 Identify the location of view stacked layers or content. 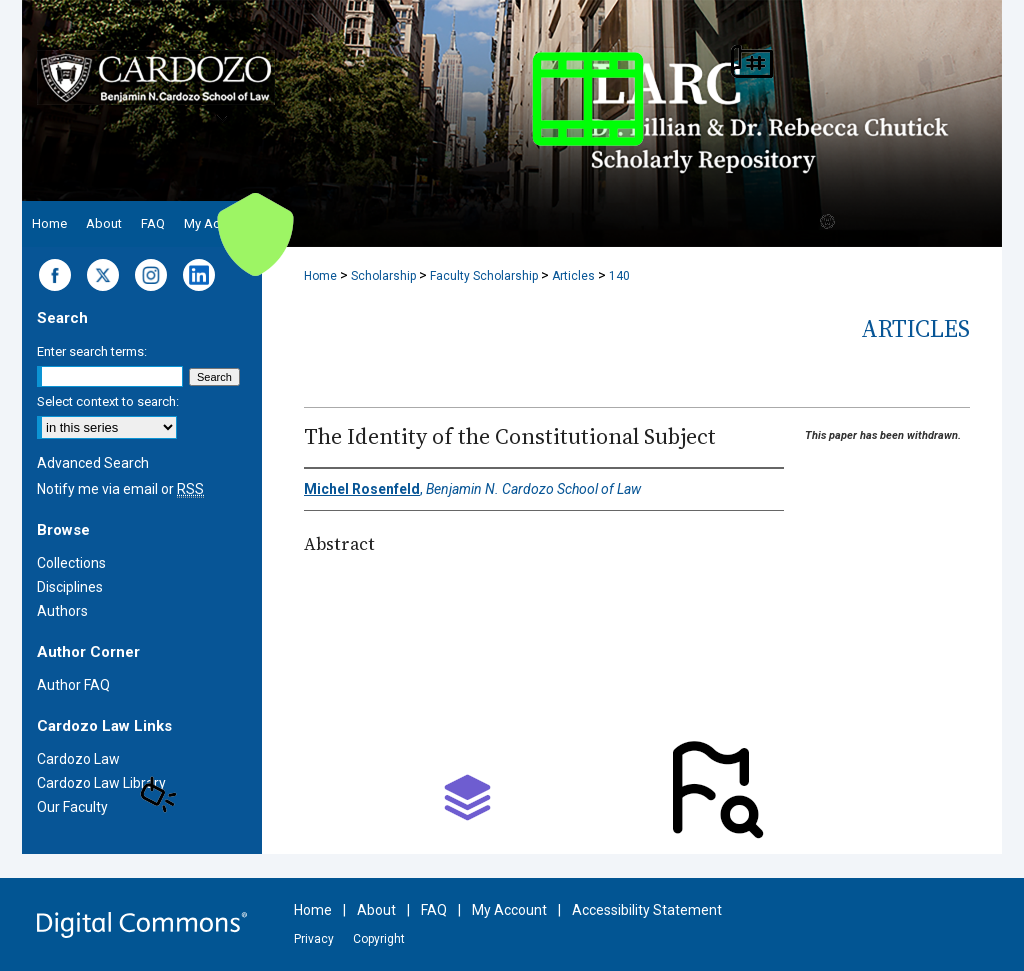
(467, 797).